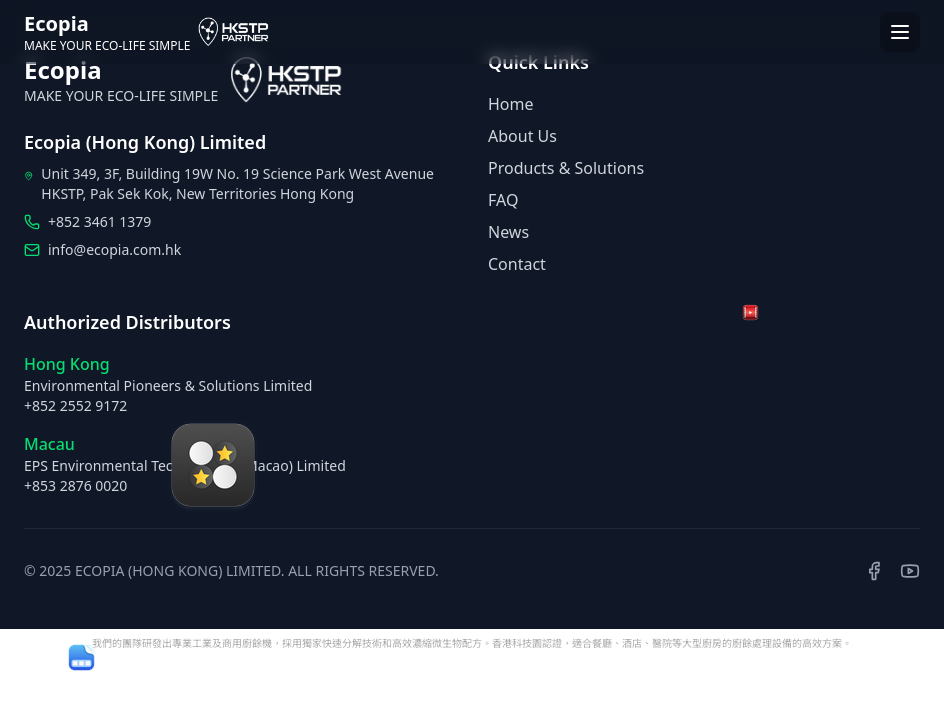 The width and height of the screenshot is (944, 720). I want to click on open tubefeeder video subscription app, so click(750, 312).